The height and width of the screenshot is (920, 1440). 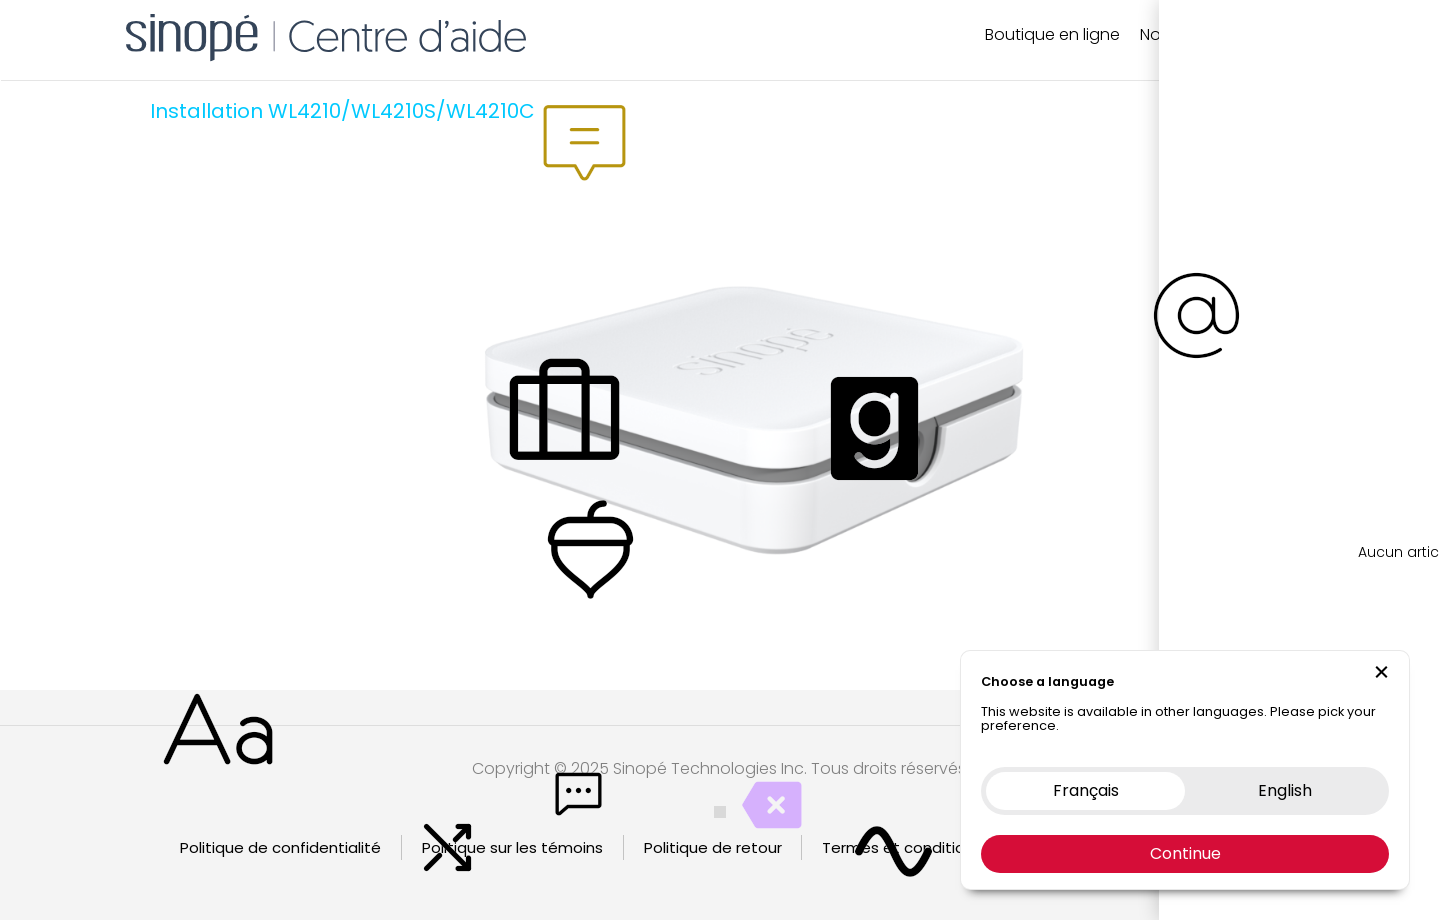 I want to click on adjust font or text size settings, so click(x=220, y=731).